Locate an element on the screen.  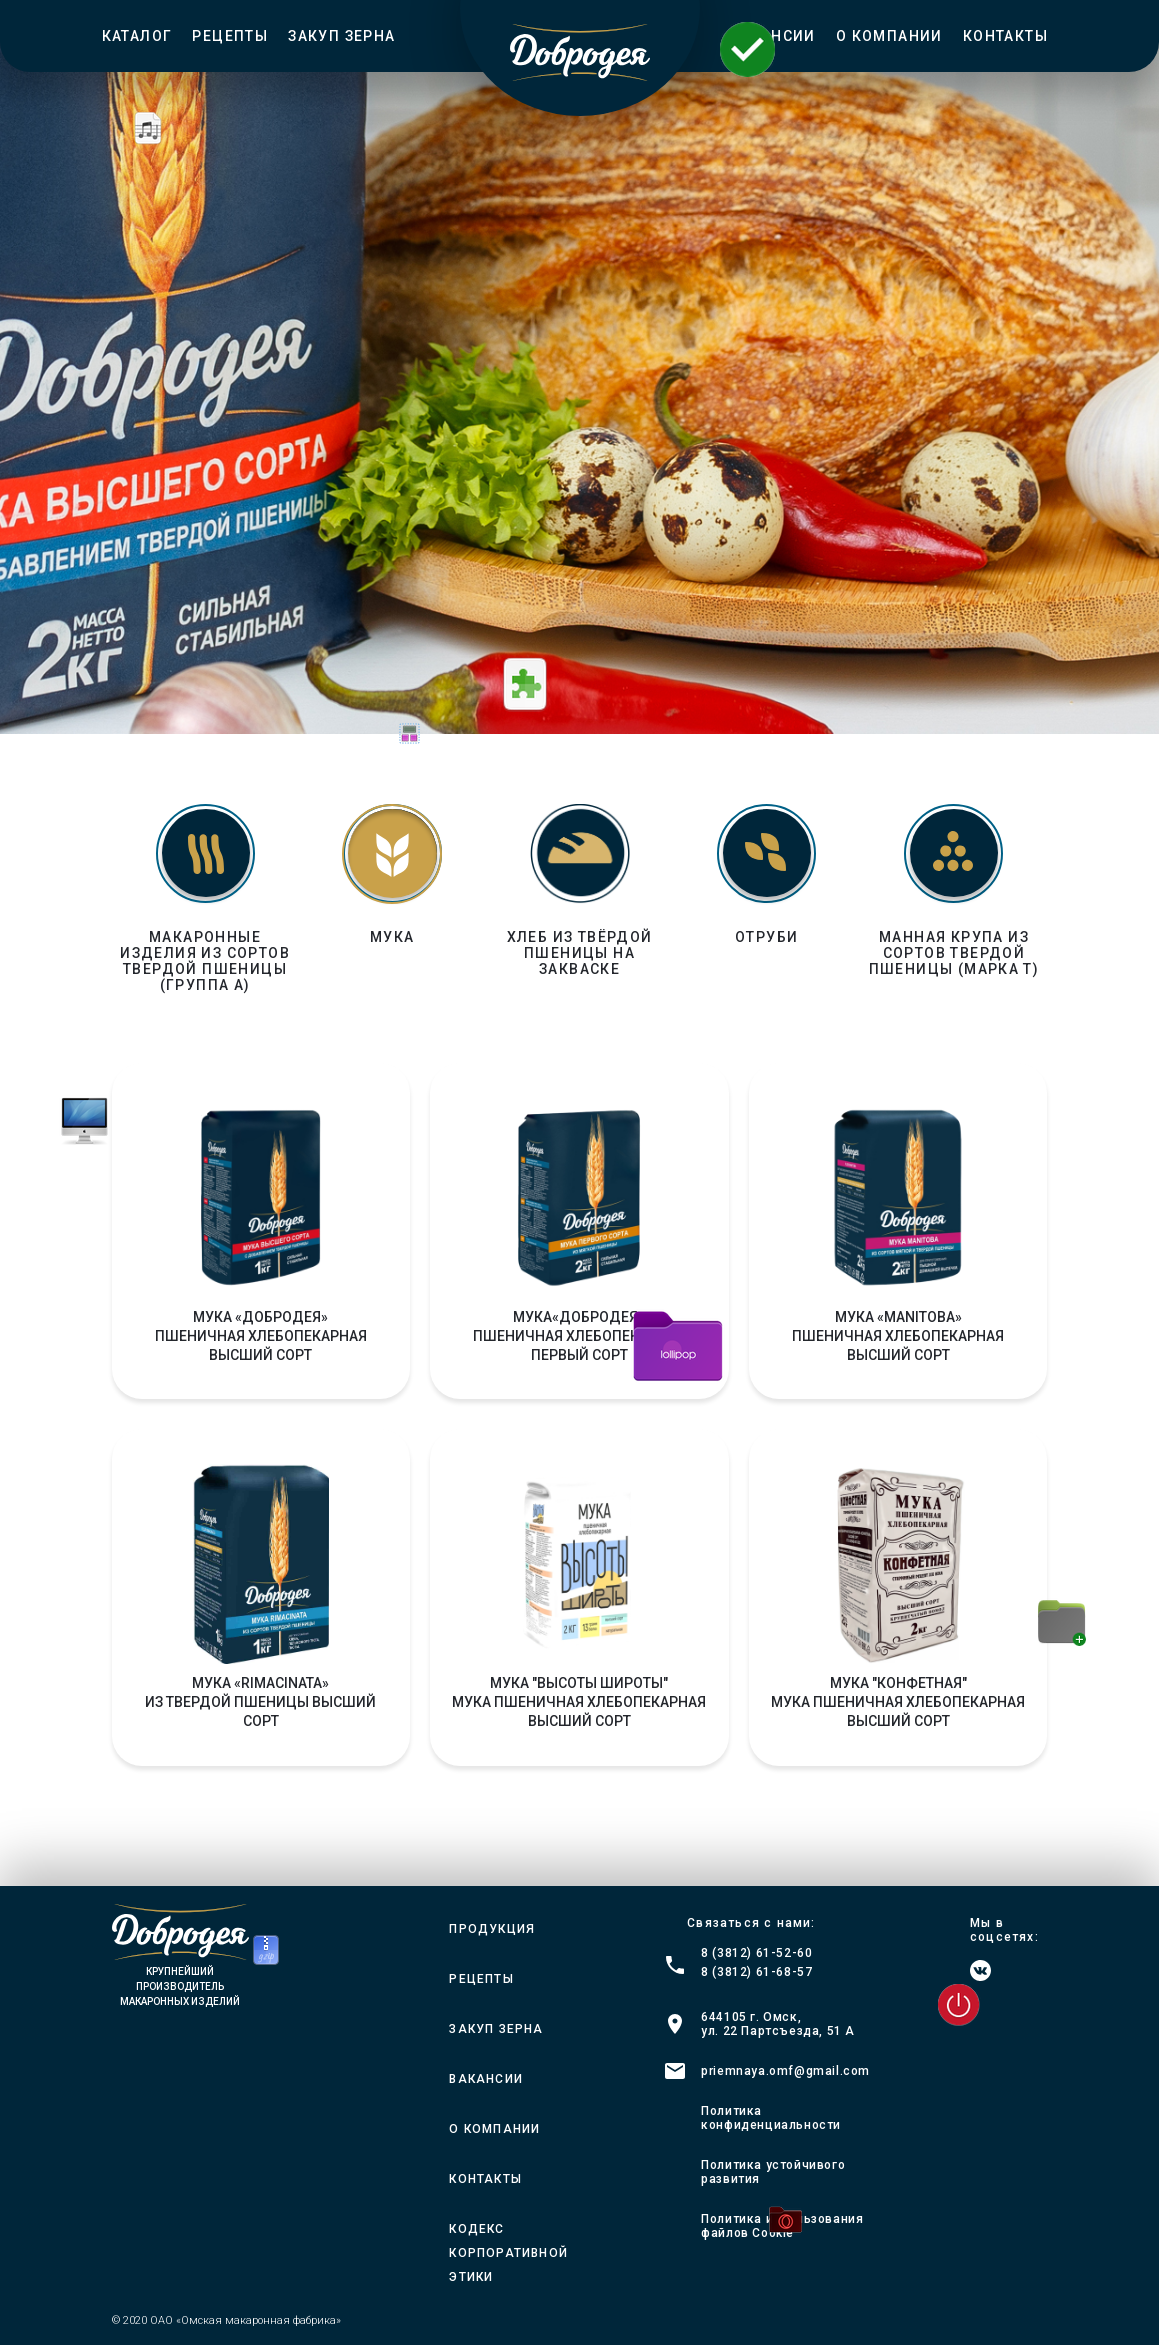
a gzip compressed archive file is located at coordinates (266, 1950).